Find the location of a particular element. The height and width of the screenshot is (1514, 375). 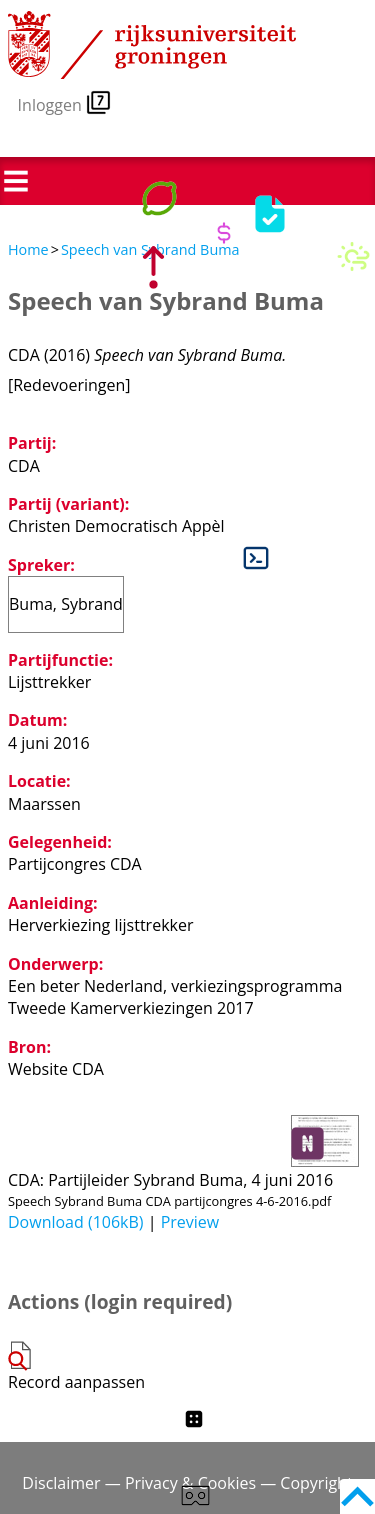

file successfully uploaded or saved is located at coordinates (270, 214).